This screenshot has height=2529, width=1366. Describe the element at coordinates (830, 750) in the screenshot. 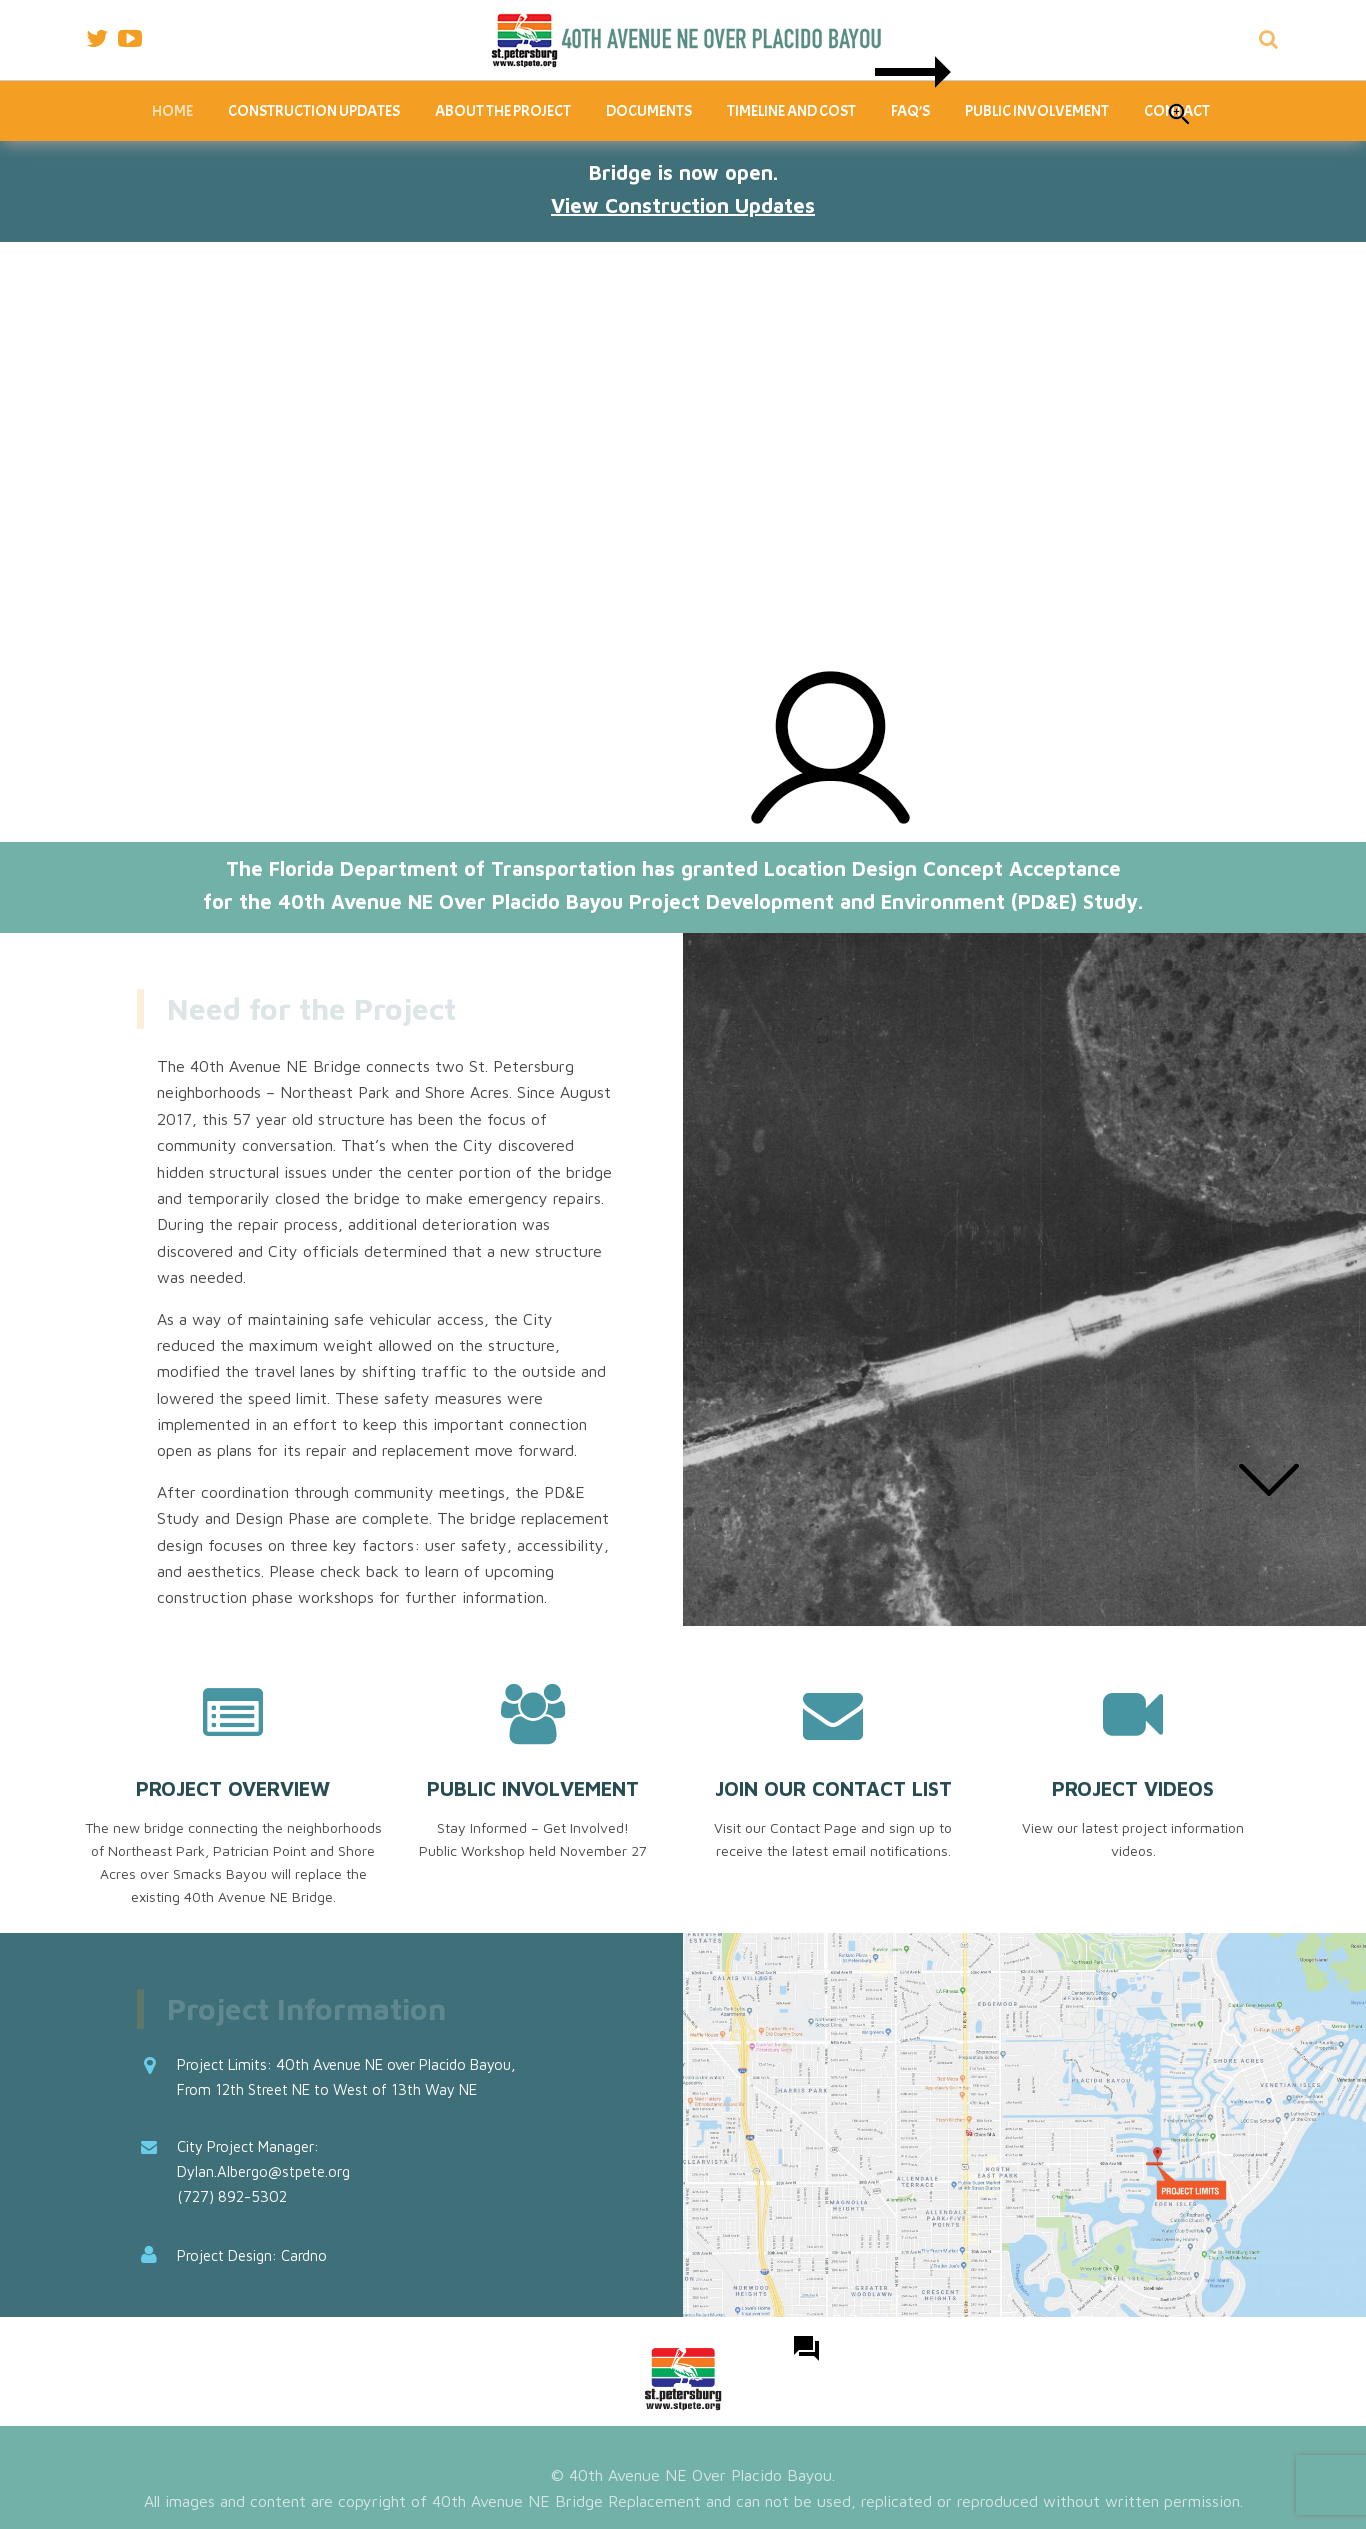

I see `view your profile` at that location.